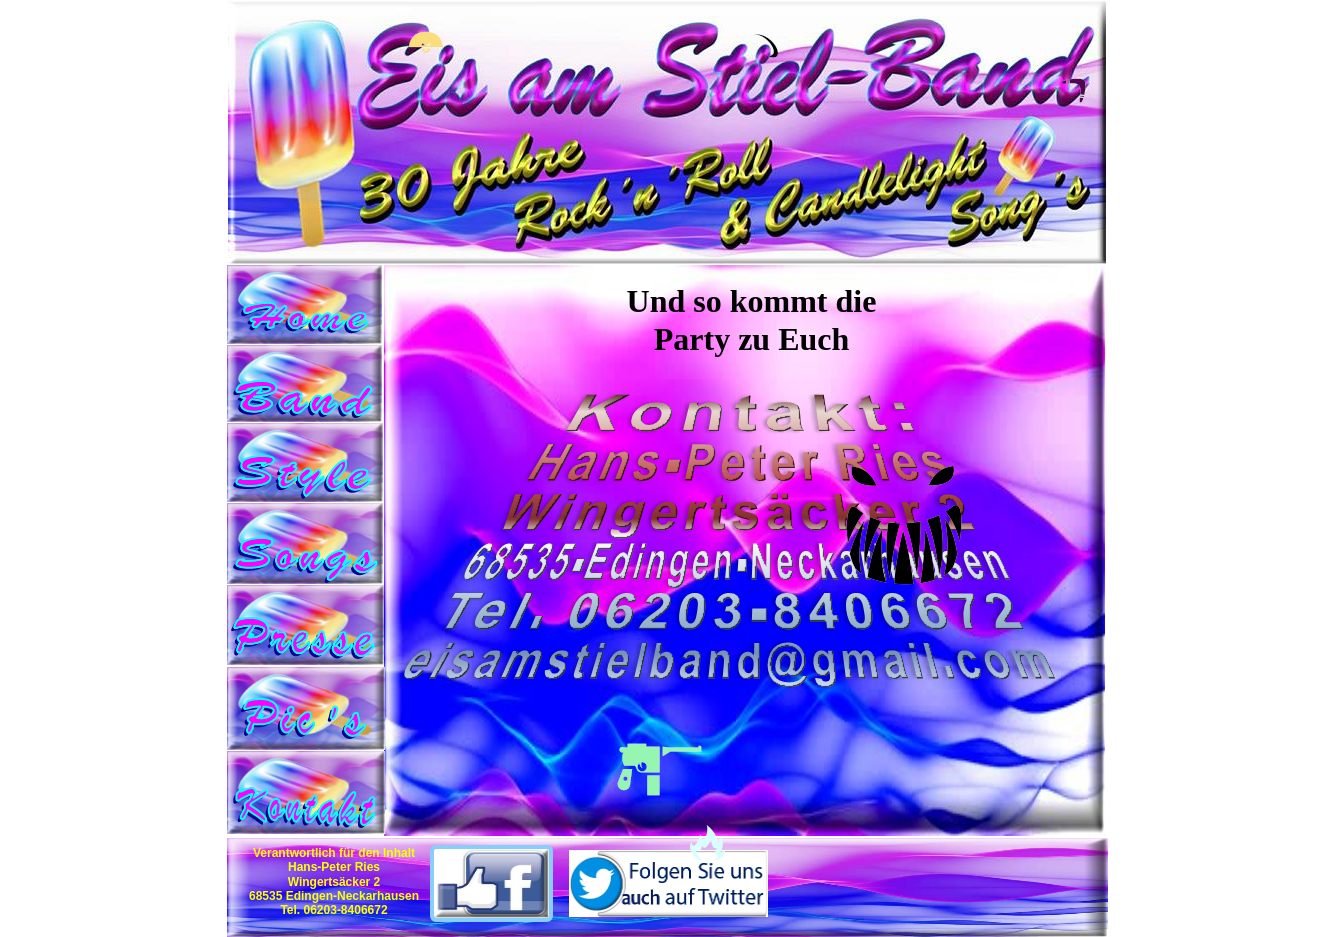 Image resolution: width=1335 pixels, height=937 pixels. I want to click on indicates a villain or enemy character, so click(902, 525).